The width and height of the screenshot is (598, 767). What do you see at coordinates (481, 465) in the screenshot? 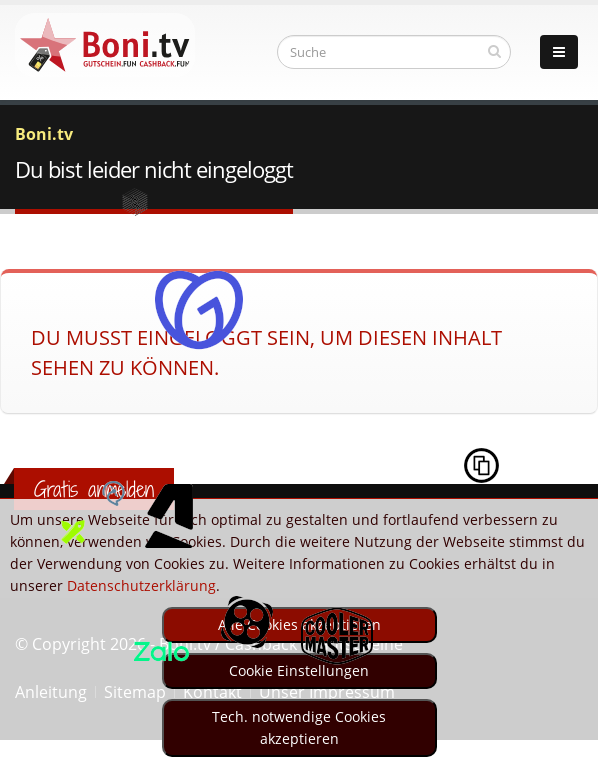
I see `indicates content is licensed for sharing under creative commons` at bounding box center [481, 465].